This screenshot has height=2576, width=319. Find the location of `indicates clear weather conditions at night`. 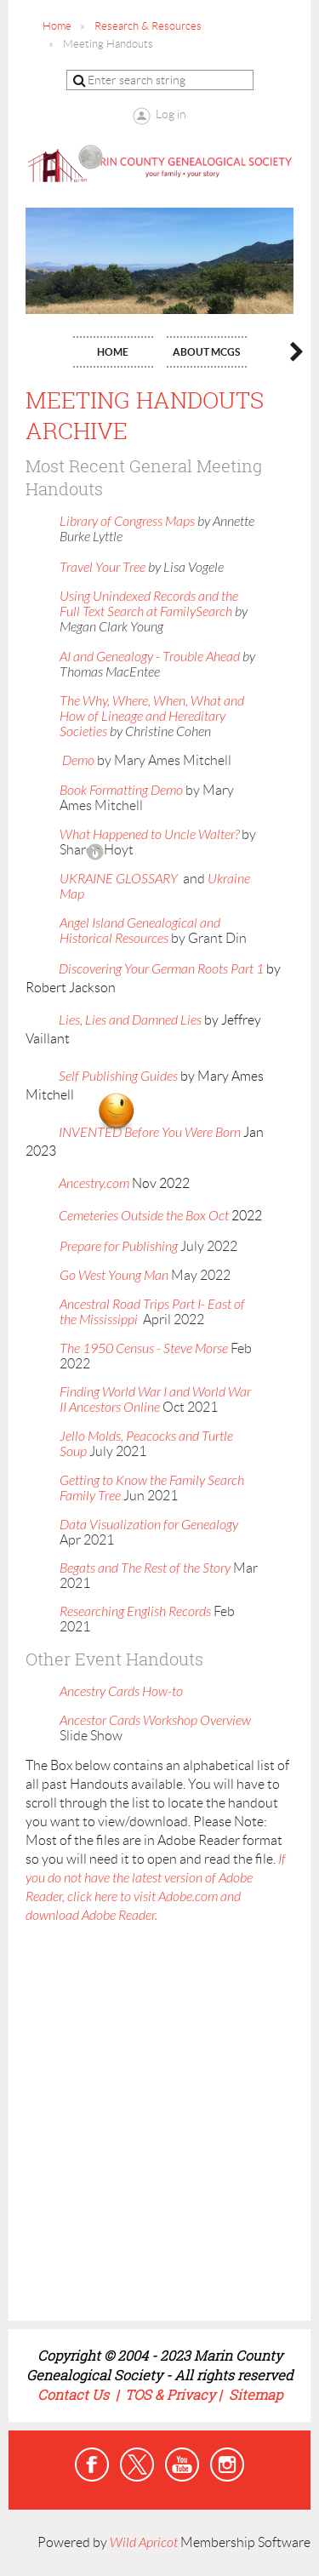

indicates clear weather conditions at night is located at coordinates (90, 157).